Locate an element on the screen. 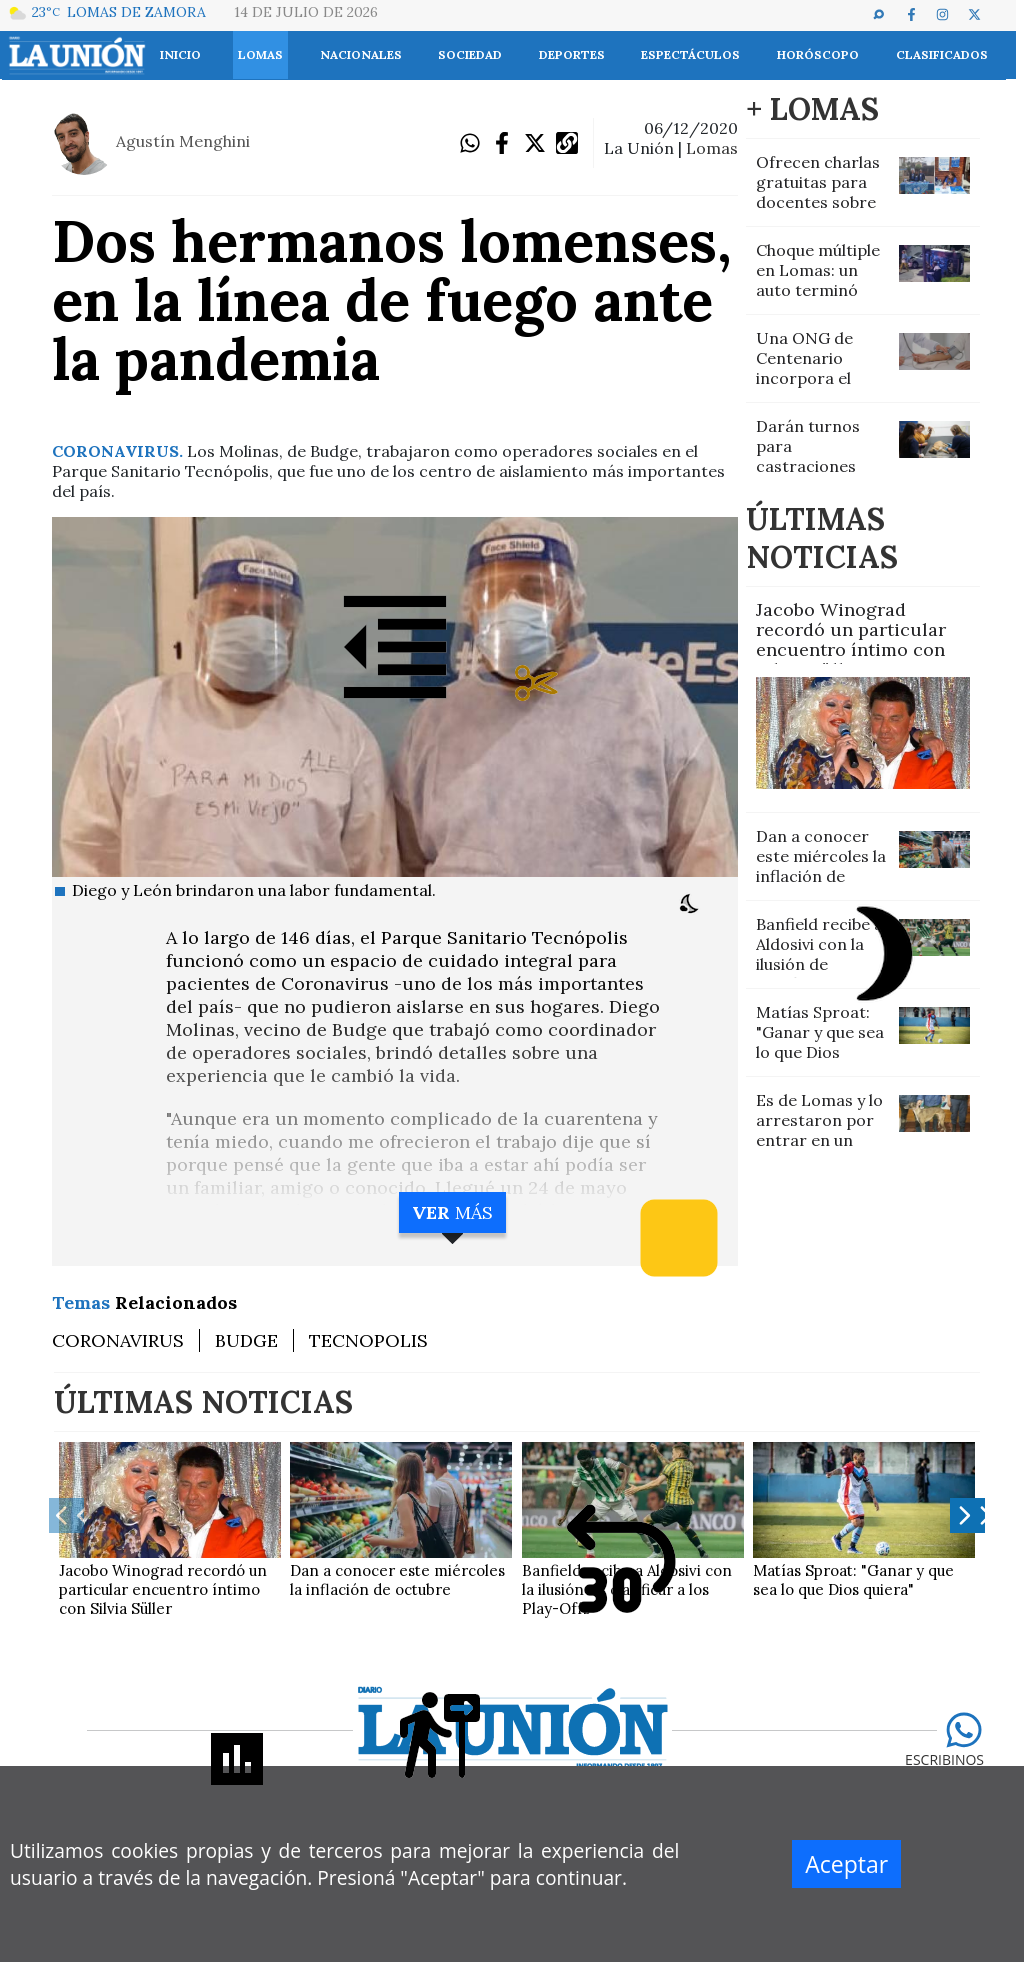 The image size is (1024, 1962). view poll results is located at coordinates (237, 1759).